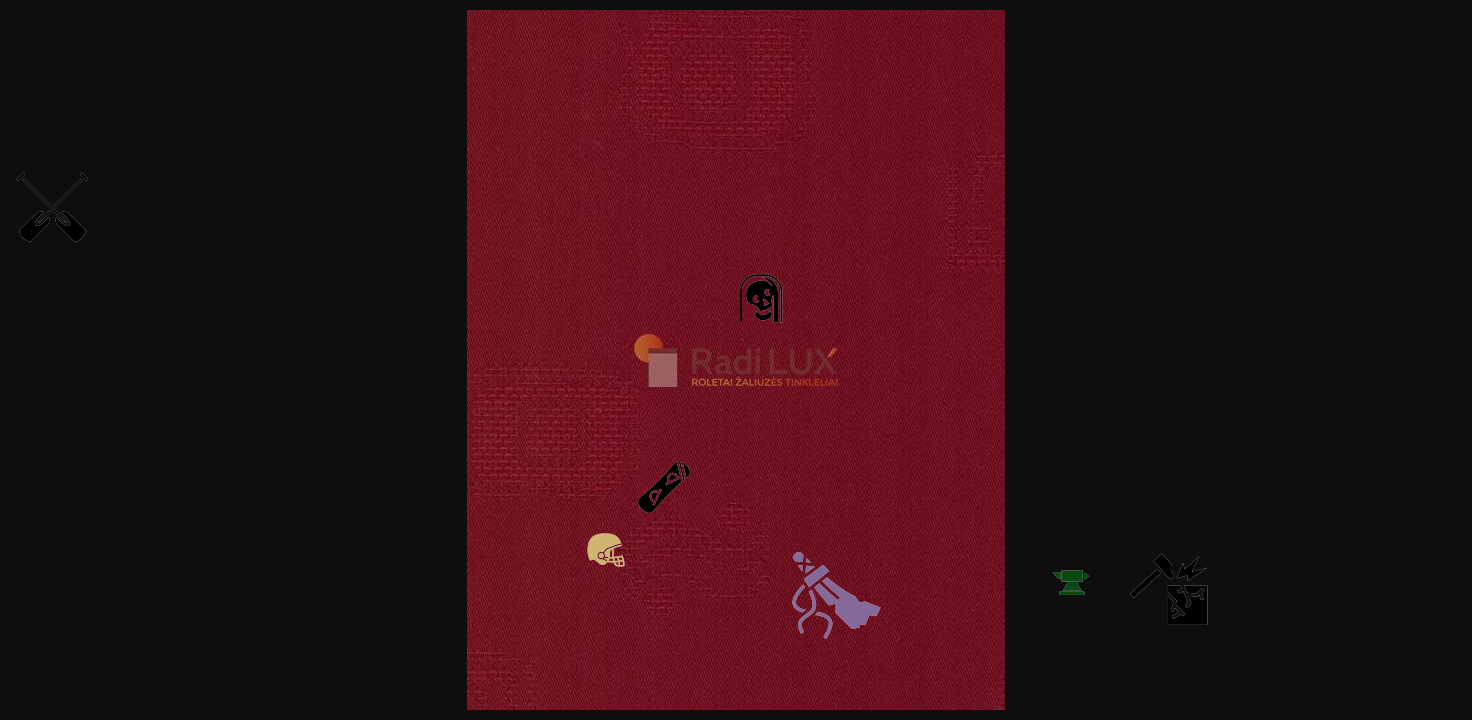  Describe the element at coordinates (52, 208) in the screenshot. I see `access water sports or kayaking activities` at that location.